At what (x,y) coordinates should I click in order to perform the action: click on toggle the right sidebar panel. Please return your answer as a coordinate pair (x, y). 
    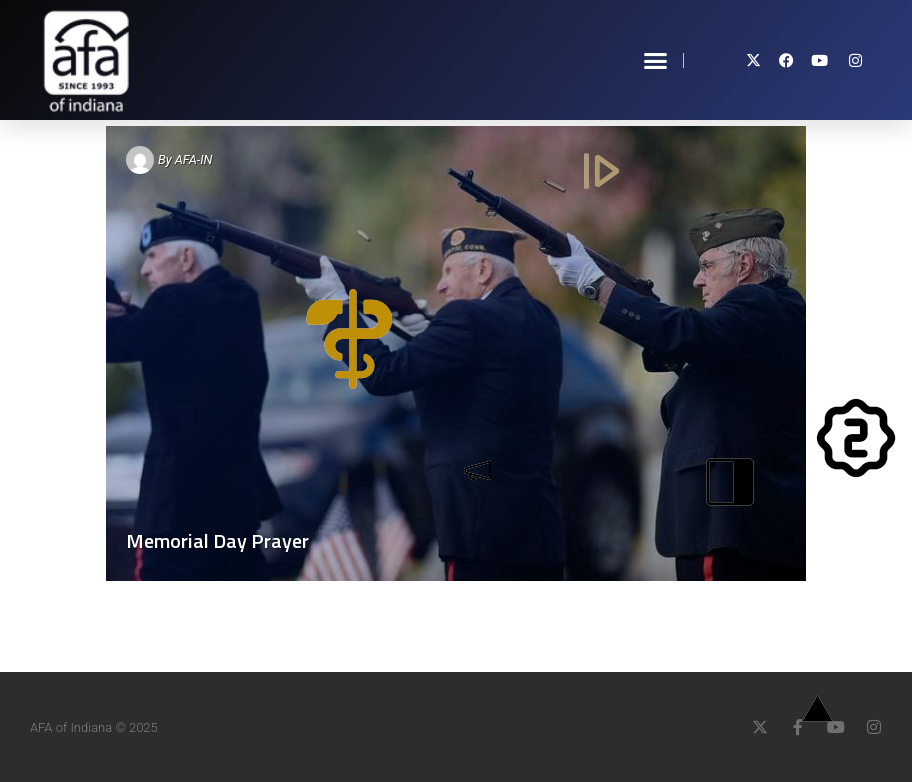
    Looking at the image, I should click on (730, 482).